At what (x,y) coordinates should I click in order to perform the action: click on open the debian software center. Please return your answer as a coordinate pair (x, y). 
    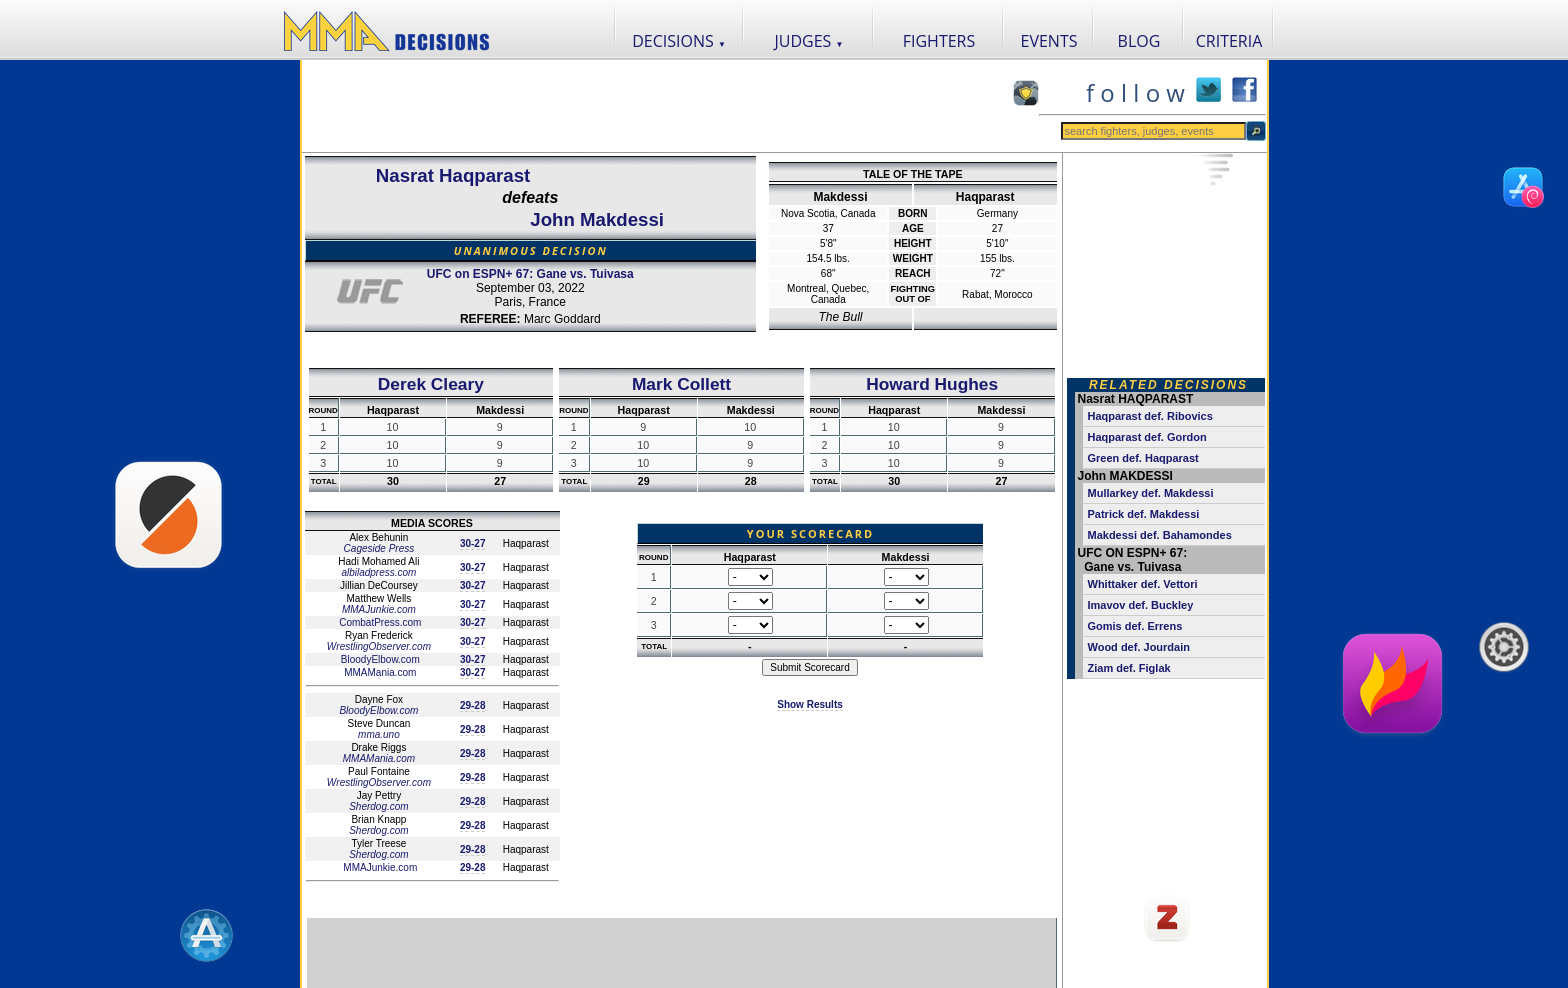
    Looking at the image, I should click on (1523, 187).